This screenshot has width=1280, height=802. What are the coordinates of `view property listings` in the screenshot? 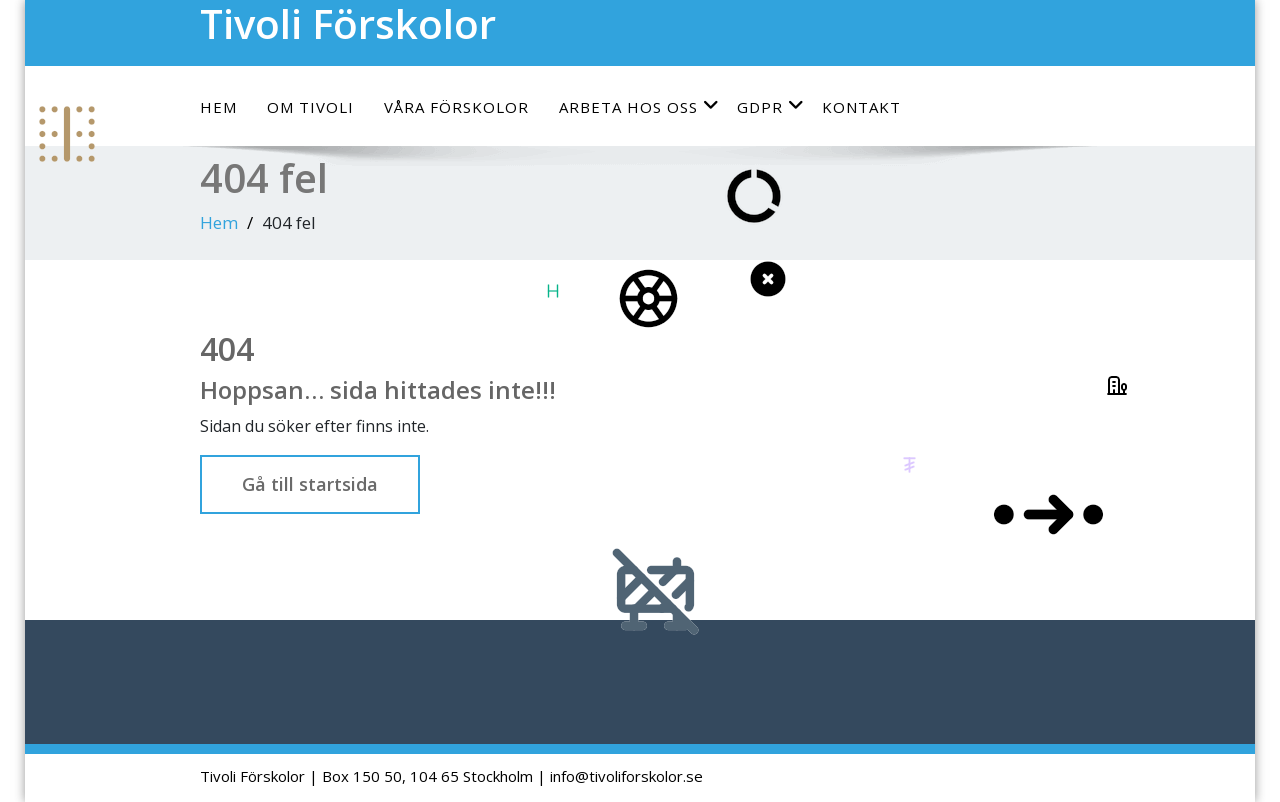 It's located at (1117, 385).